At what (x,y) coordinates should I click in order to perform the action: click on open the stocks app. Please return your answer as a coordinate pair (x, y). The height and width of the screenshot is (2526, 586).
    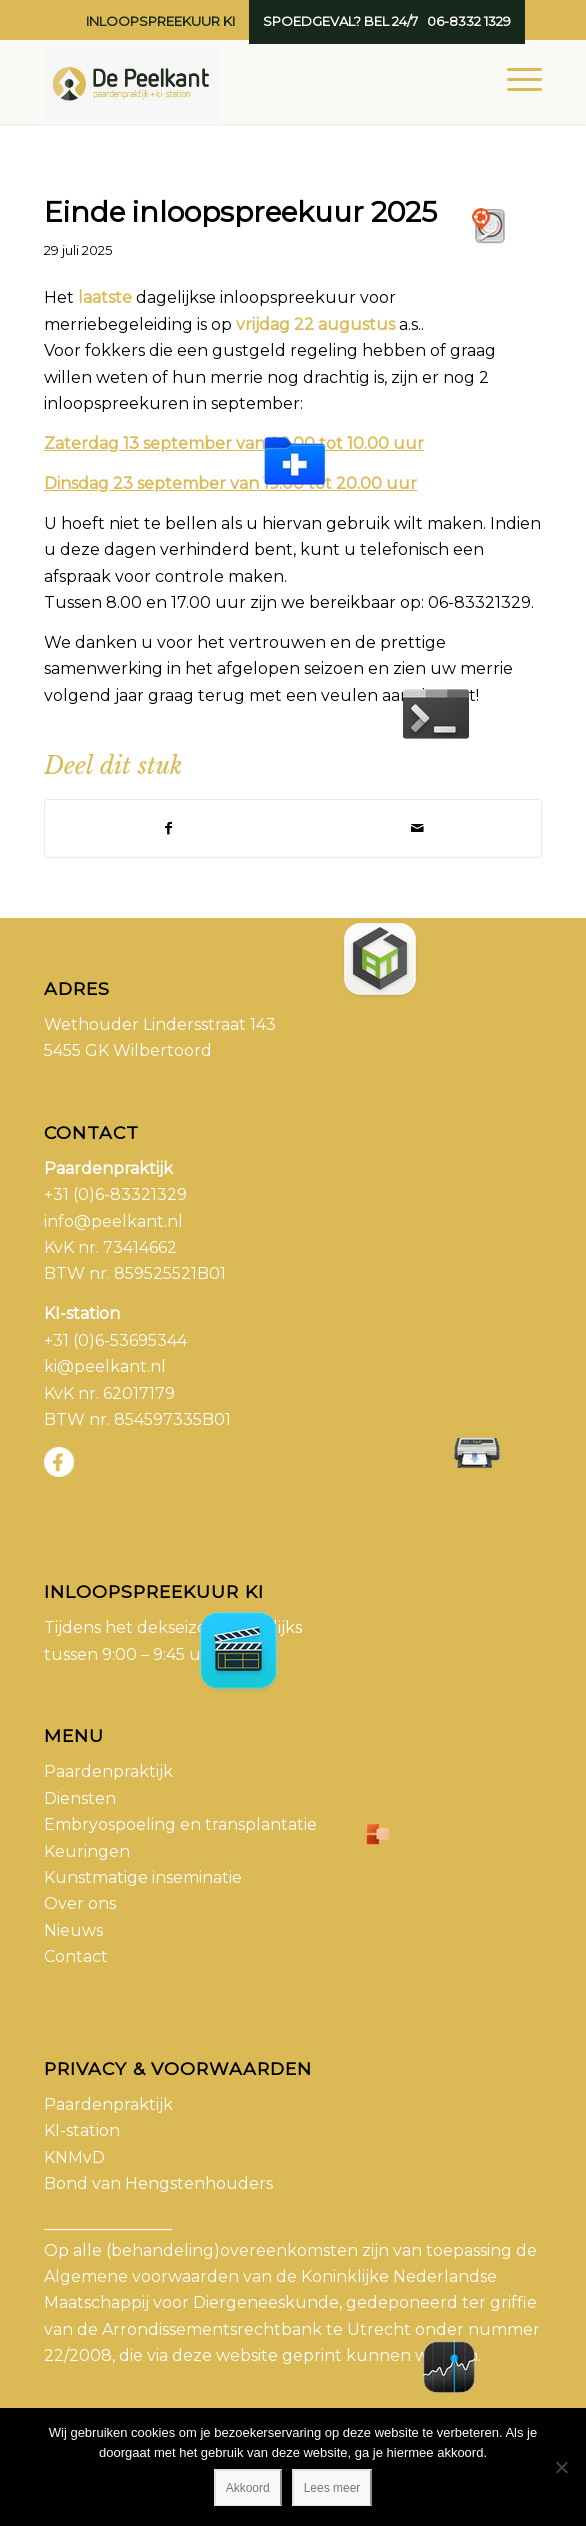
    Looking at the image, I should click on (449, 2367).